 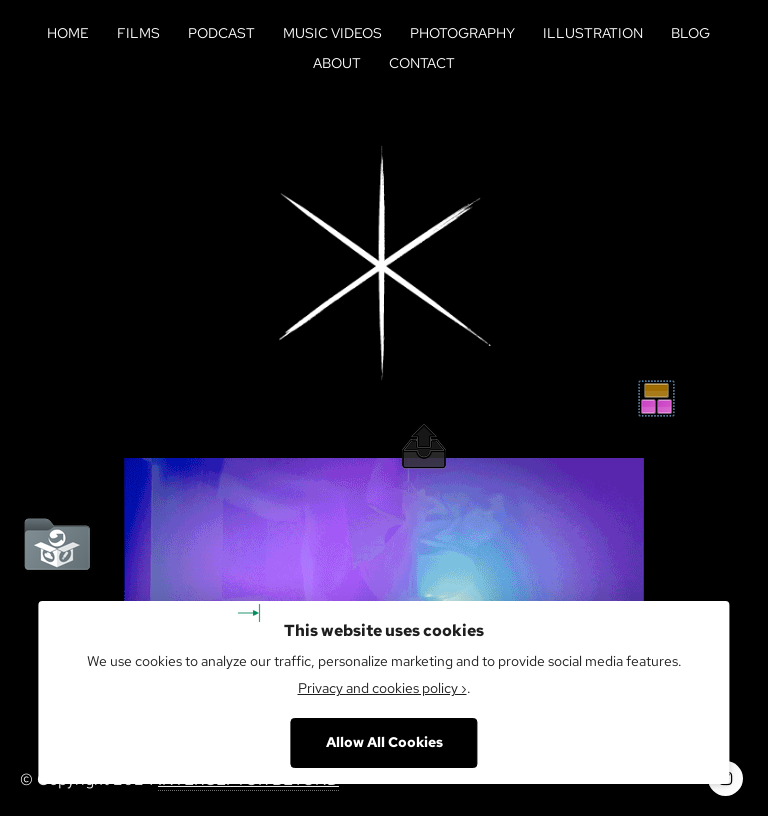 What do you see at coordinates (57, 546) in the screenshot?
I see `open portableapps folder` at bounding box center [57, 546].